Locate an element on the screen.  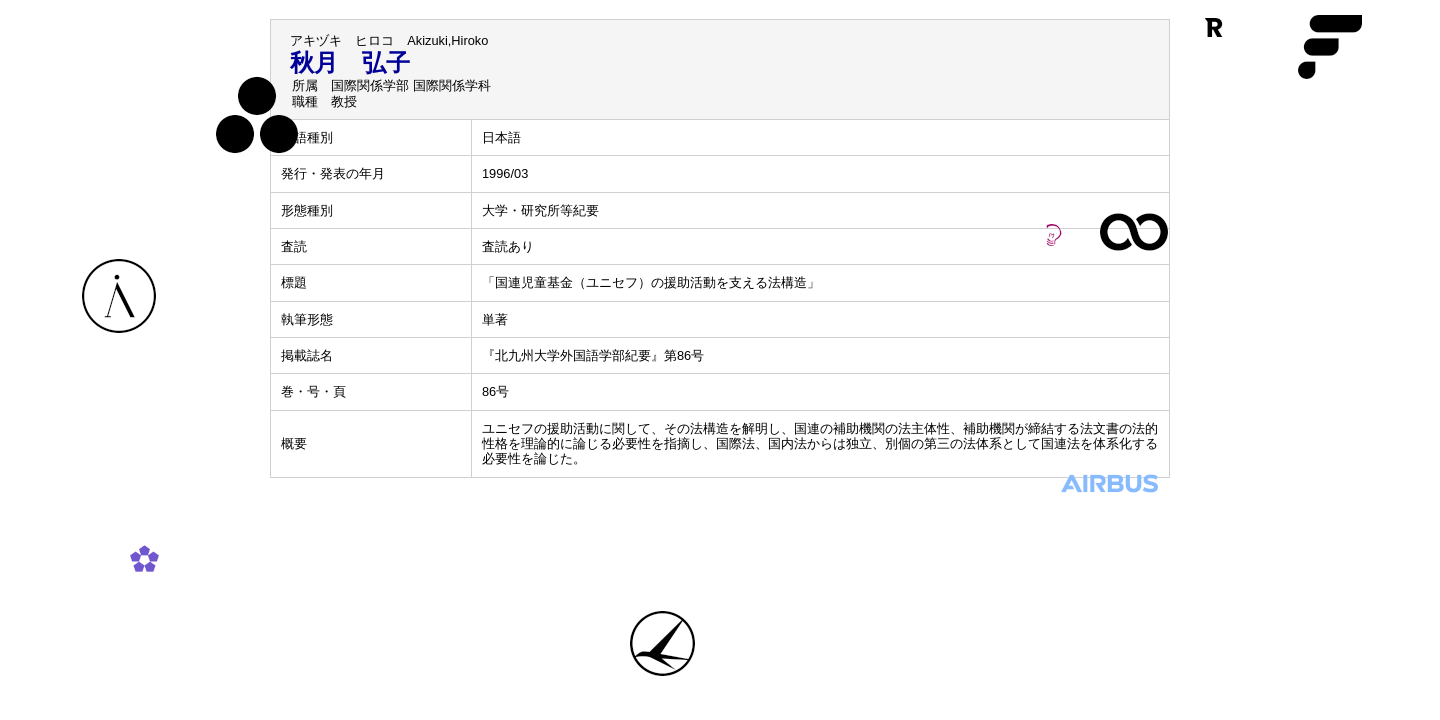
open invidious, a privacy-focused youtube frontend is located at coordinates (119, 296).